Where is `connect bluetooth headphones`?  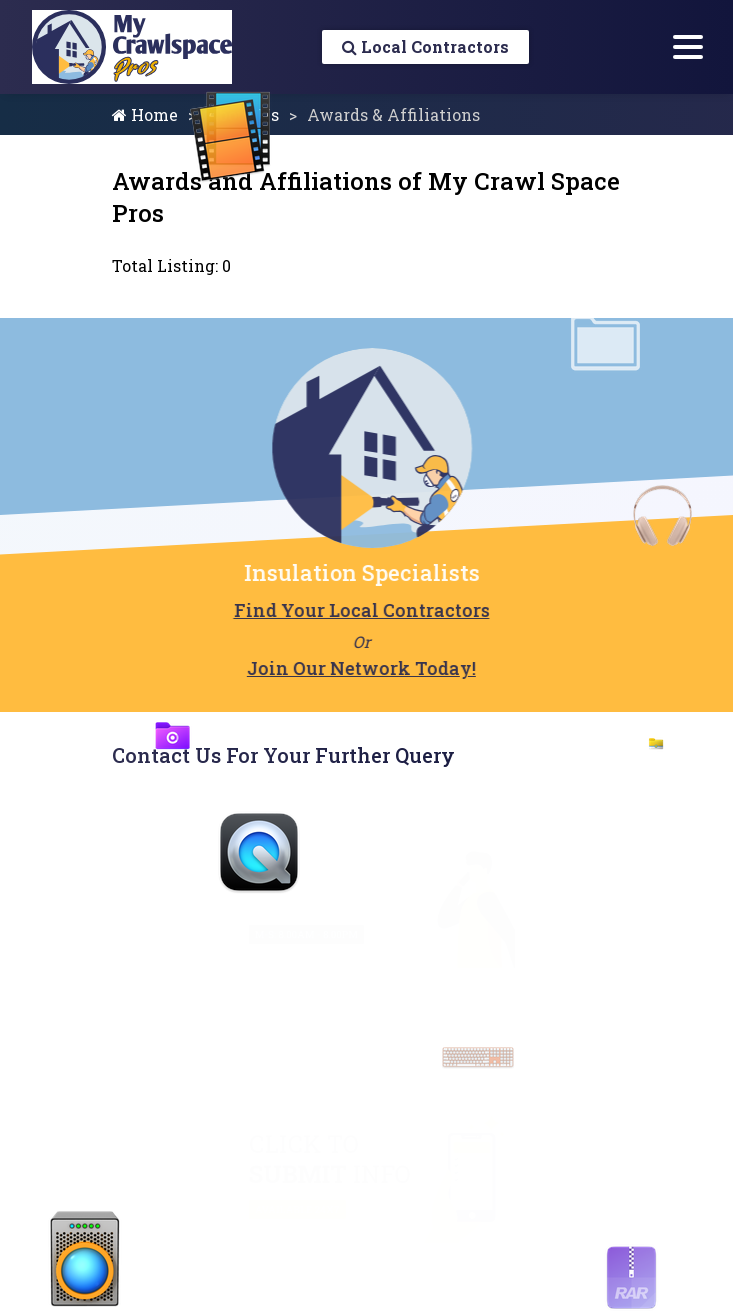 connect bluetooth headphones is located at coordinates (662, 516).